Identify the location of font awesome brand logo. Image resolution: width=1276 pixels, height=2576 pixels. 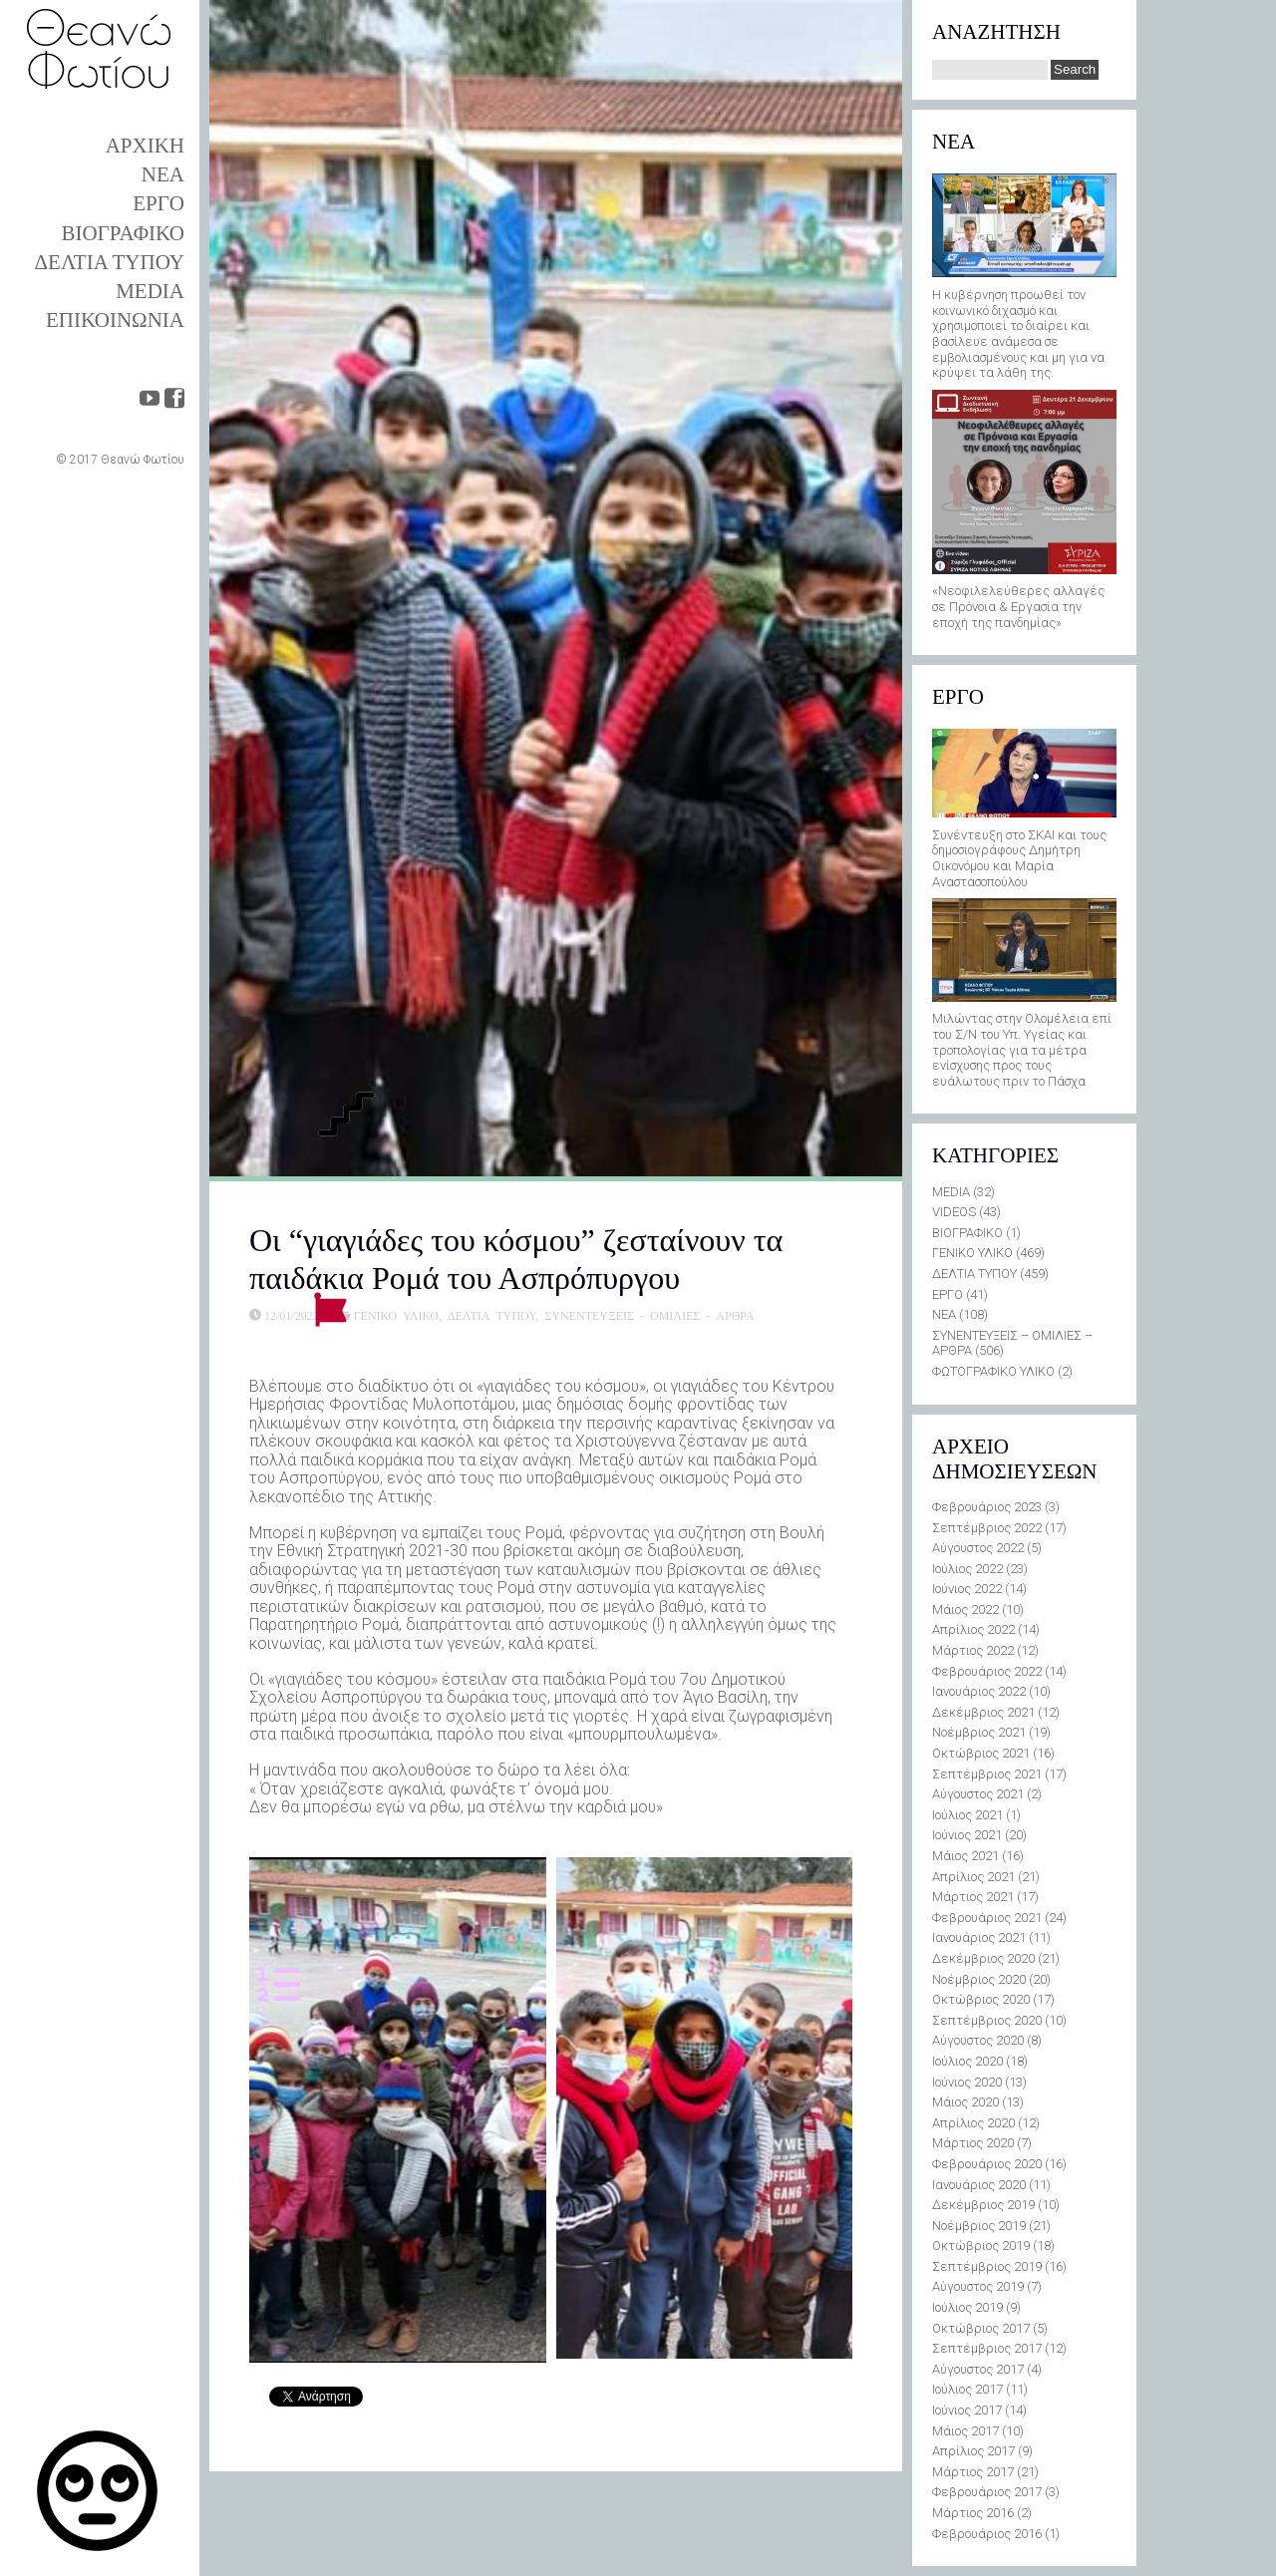
(330, 1309).